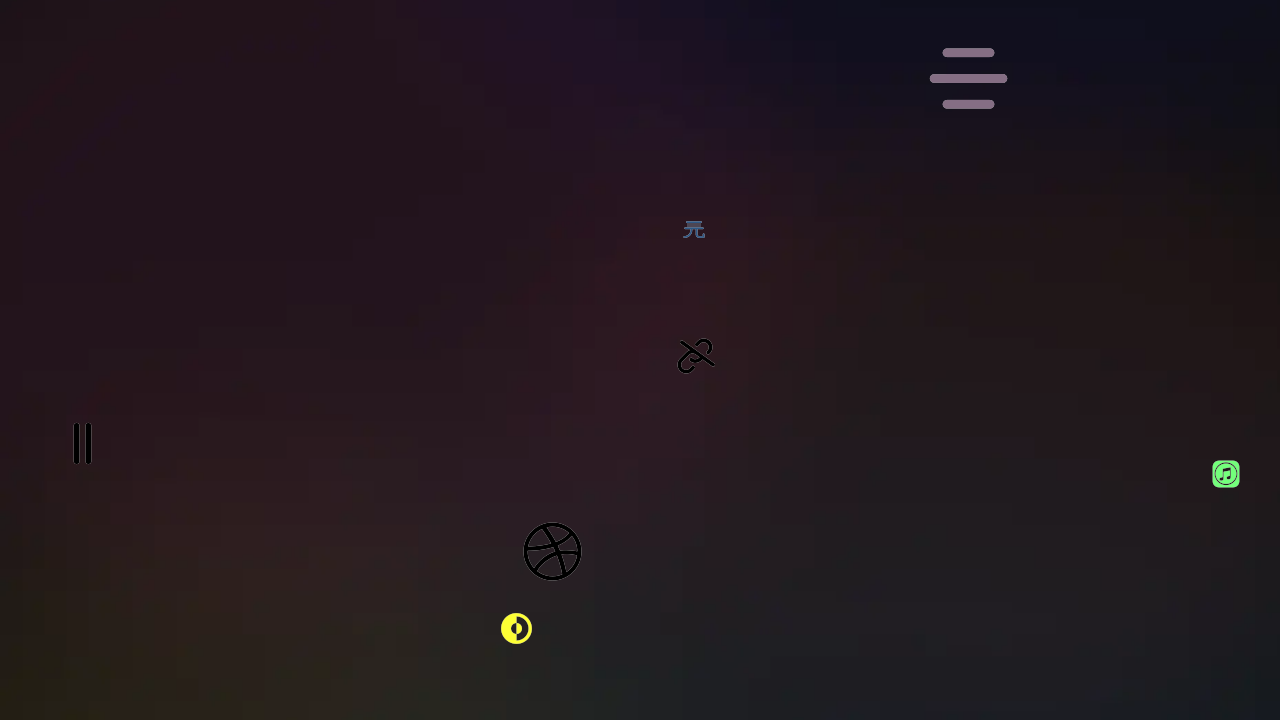 Image resolution: width=1280 pixels, height=720 pixels. Describe the element at coordinates (695, 356) in the screenshot. I see `remove or break a hyperlink` at that location.